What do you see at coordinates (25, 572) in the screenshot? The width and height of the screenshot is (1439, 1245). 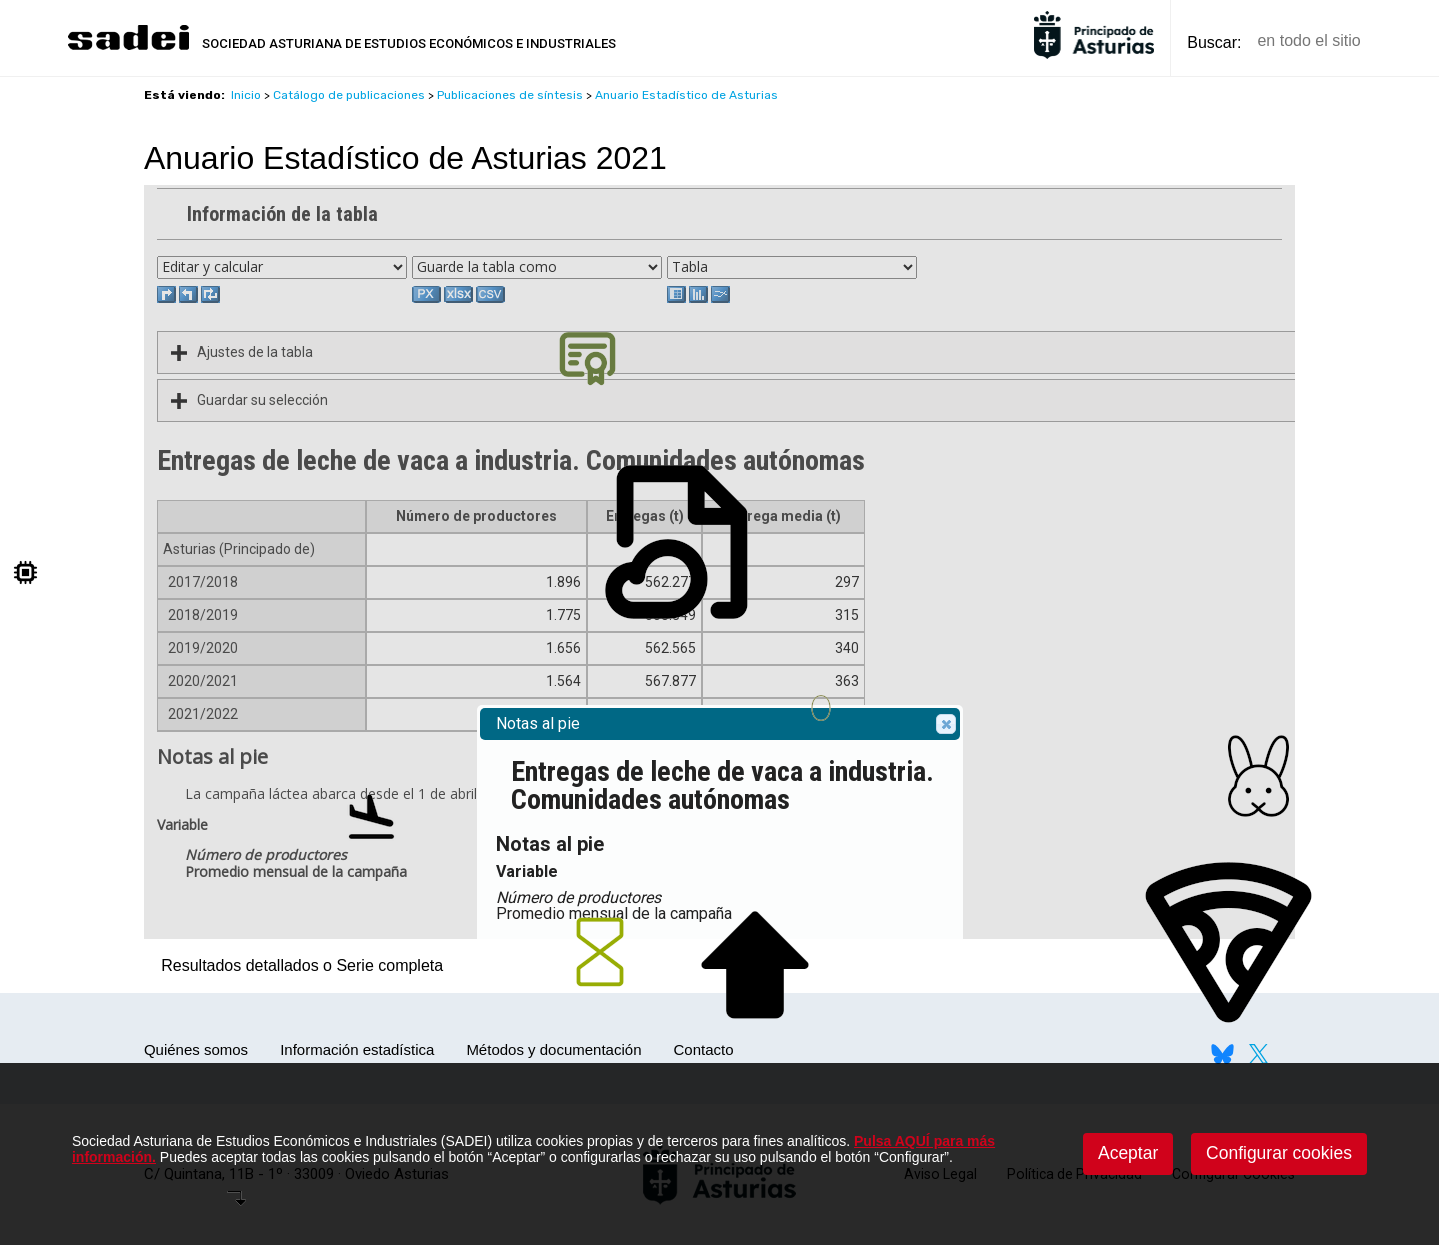 I see `view hardware or processor information` at bounding box center [25, 572].